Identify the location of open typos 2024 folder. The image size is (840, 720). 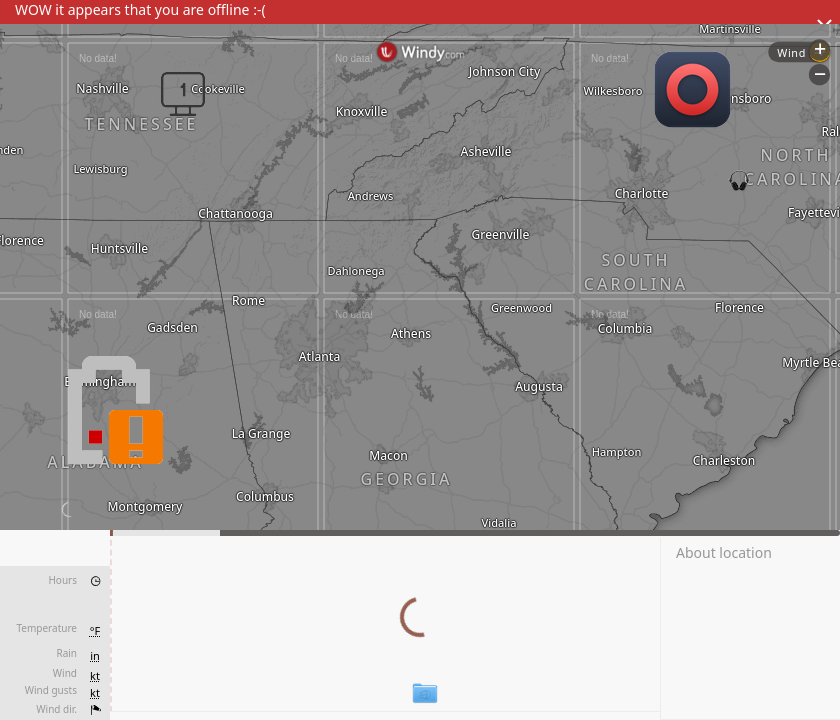
(425, 693).